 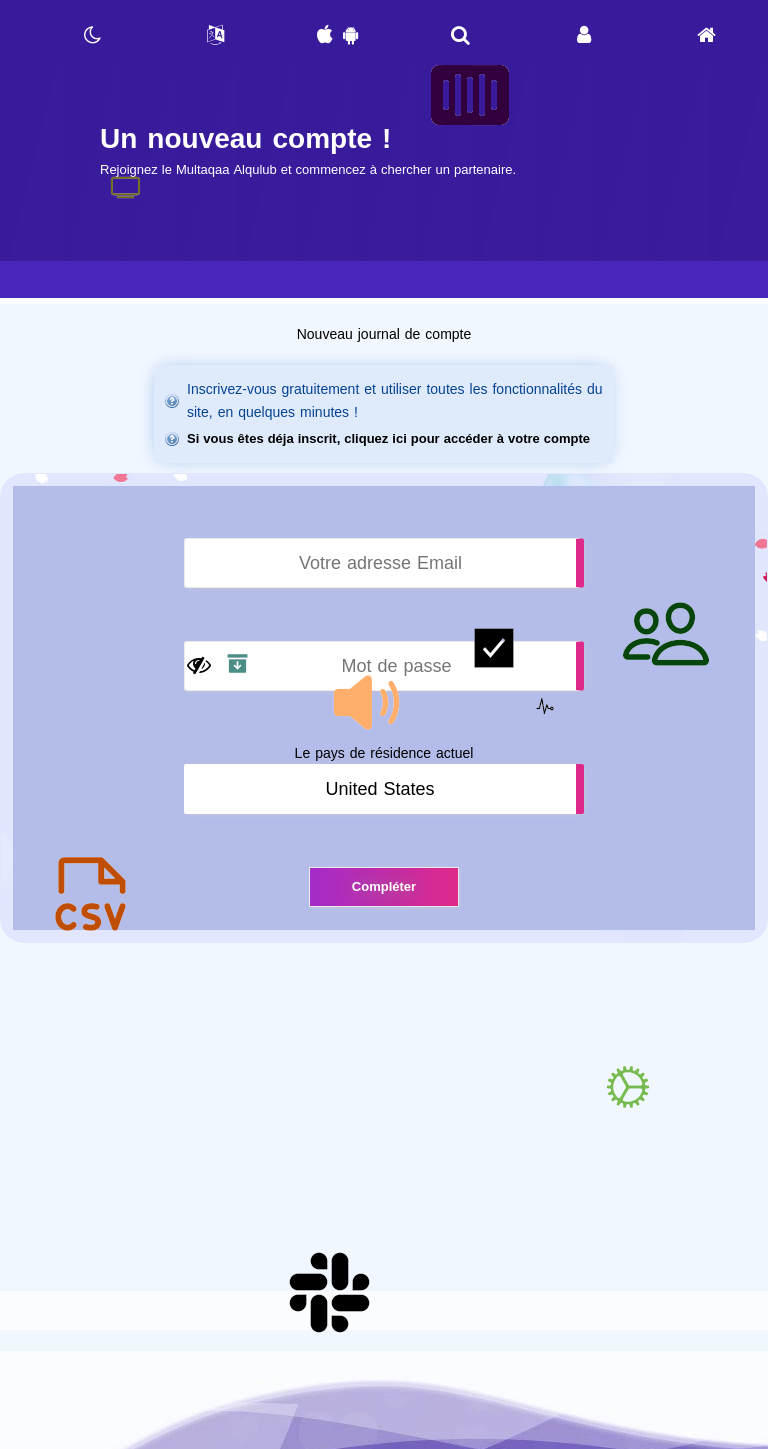 What do you see at coordinates (628, 1087) in the screenshot?
I see `access settings` at bounding box center [628, 1087].